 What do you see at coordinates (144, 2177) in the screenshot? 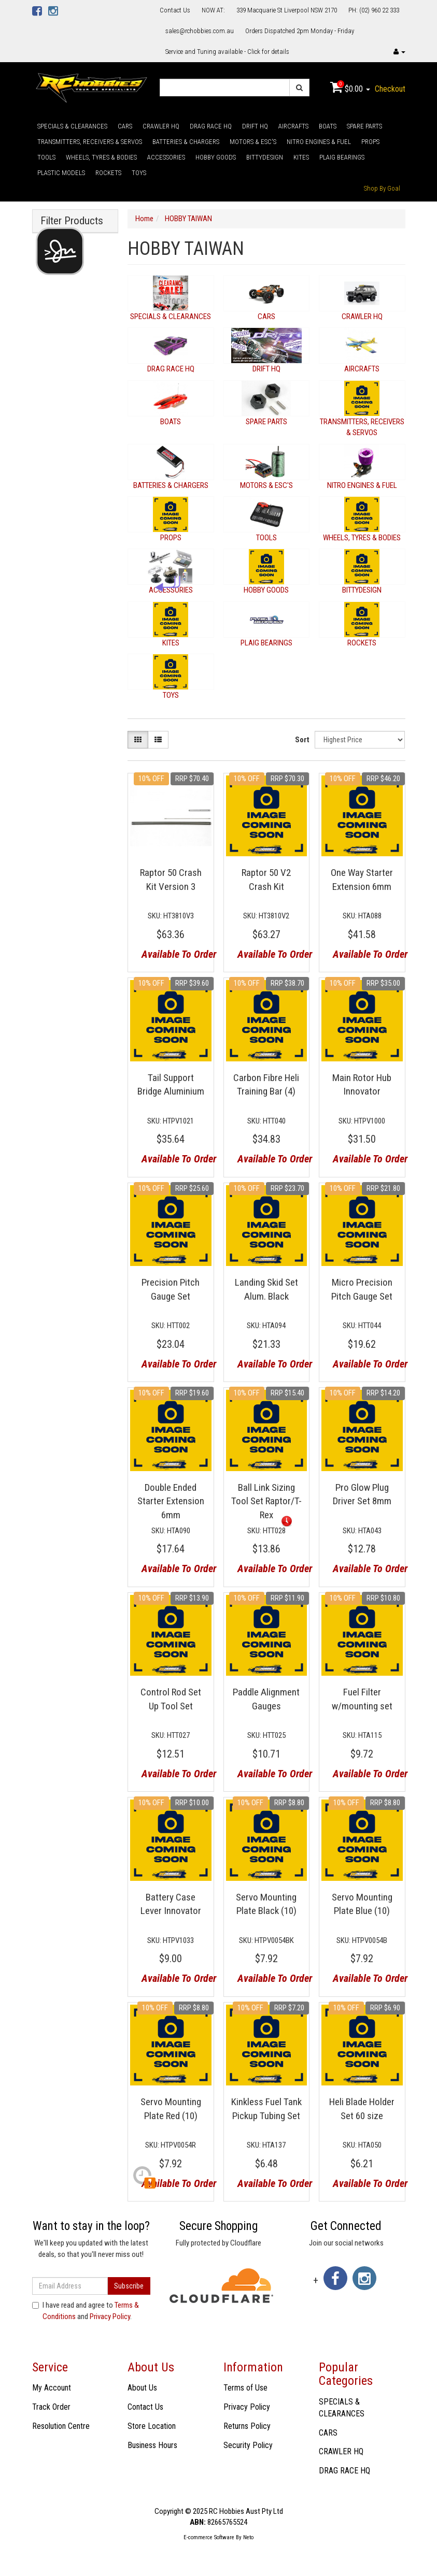
I see `indicates an upcoming appointment or event` at bounding box center [144, 2177].